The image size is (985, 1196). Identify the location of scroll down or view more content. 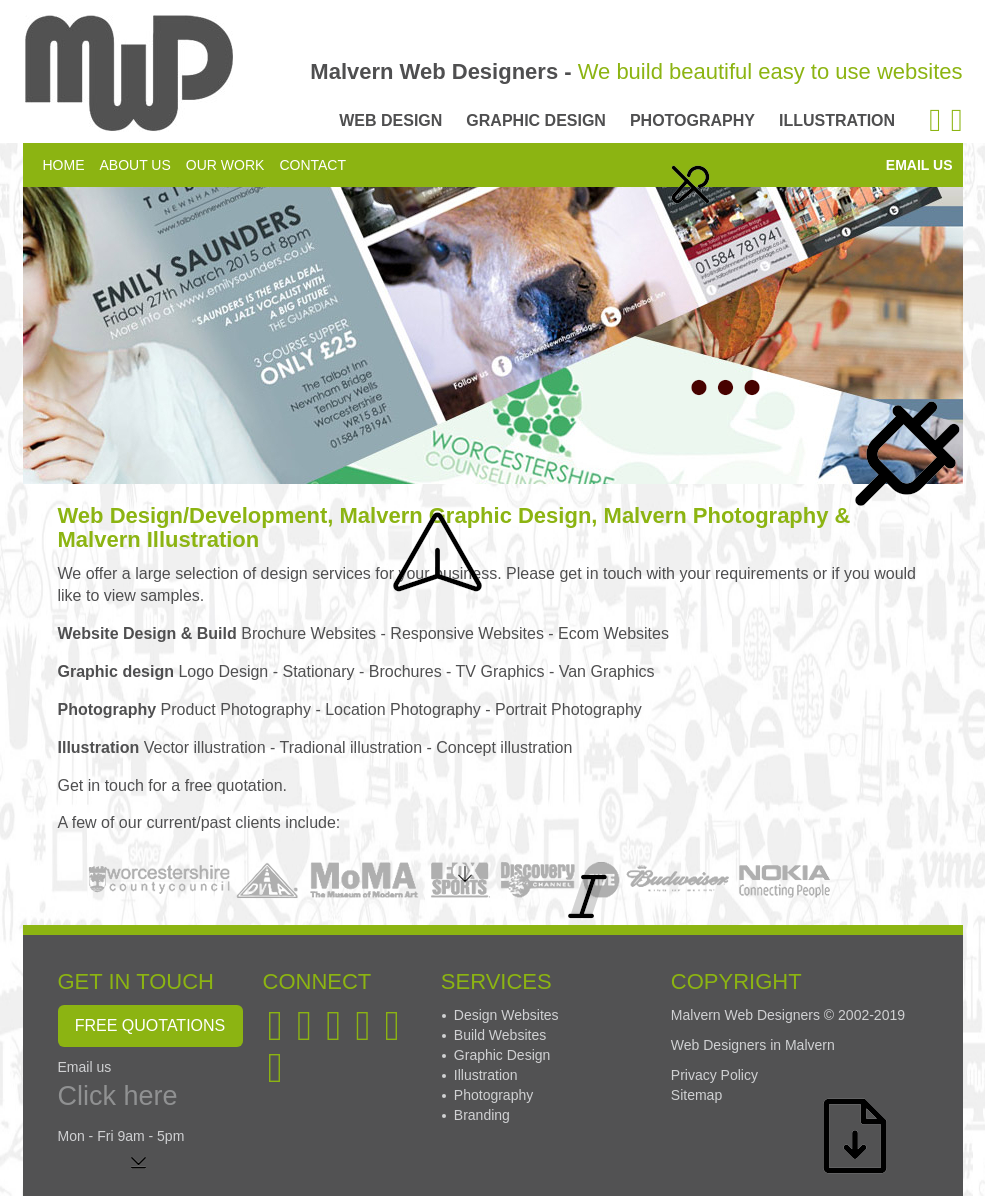
(465, 874).